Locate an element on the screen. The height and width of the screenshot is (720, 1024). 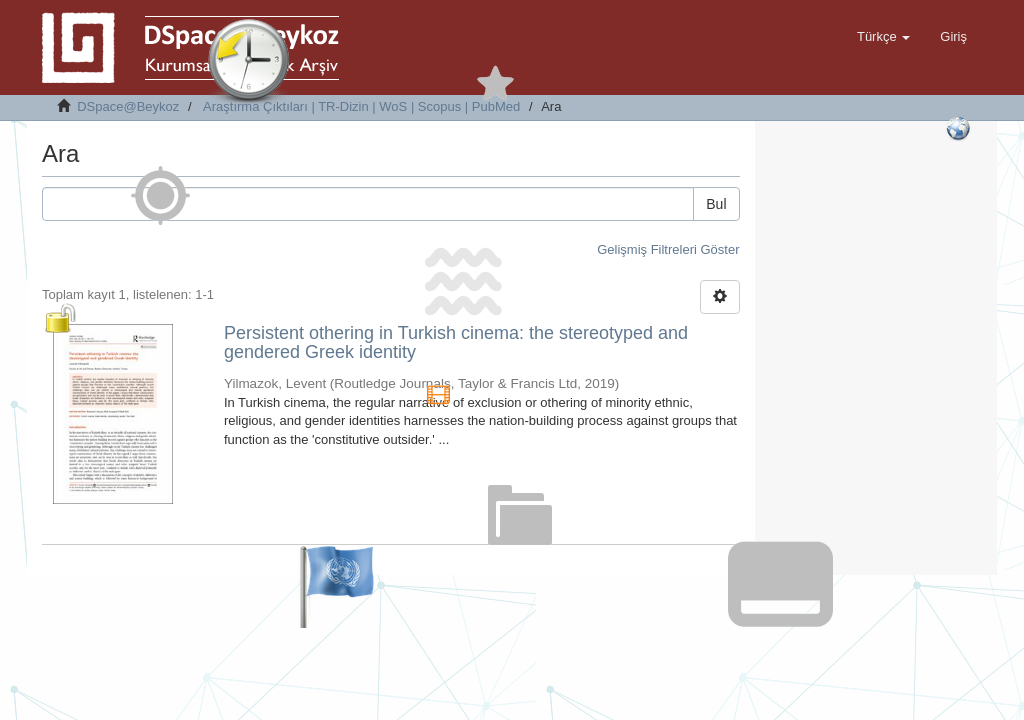
indicates a favorited or starred item is located at coordinates (495, 84).